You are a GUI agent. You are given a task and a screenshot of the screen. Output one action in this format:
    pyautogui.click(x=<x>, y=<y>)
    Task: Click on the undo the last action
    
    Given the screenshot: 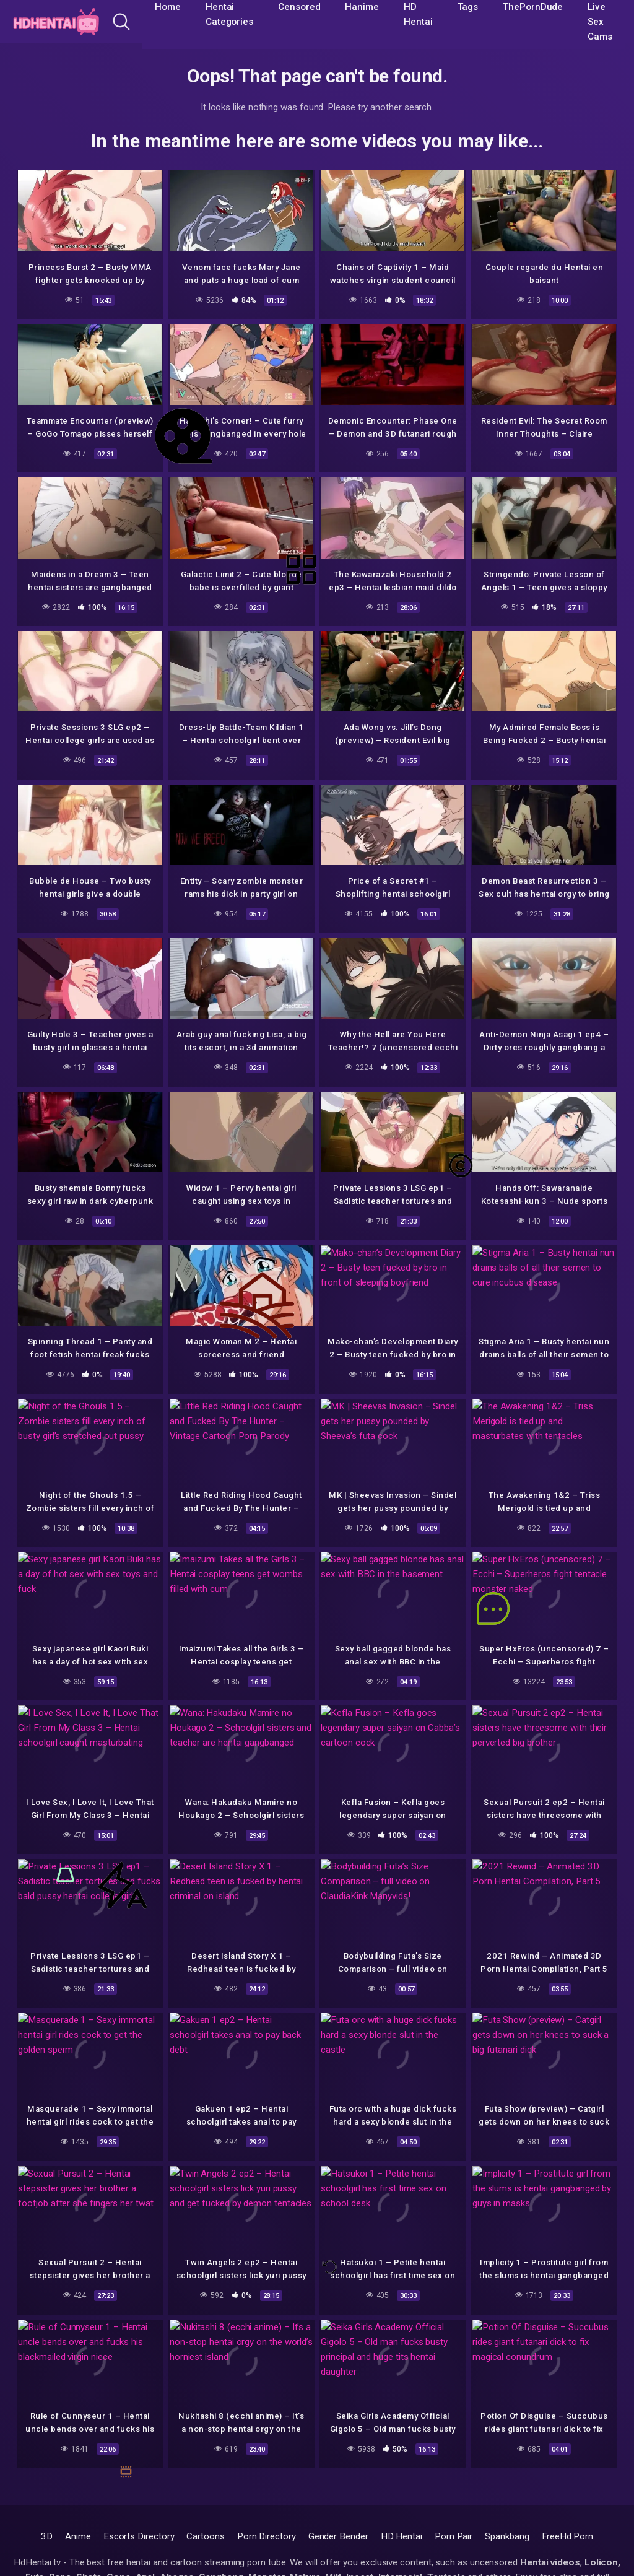 What is the action you would take?
    pyautogui.click(x=330, y=2267)
    